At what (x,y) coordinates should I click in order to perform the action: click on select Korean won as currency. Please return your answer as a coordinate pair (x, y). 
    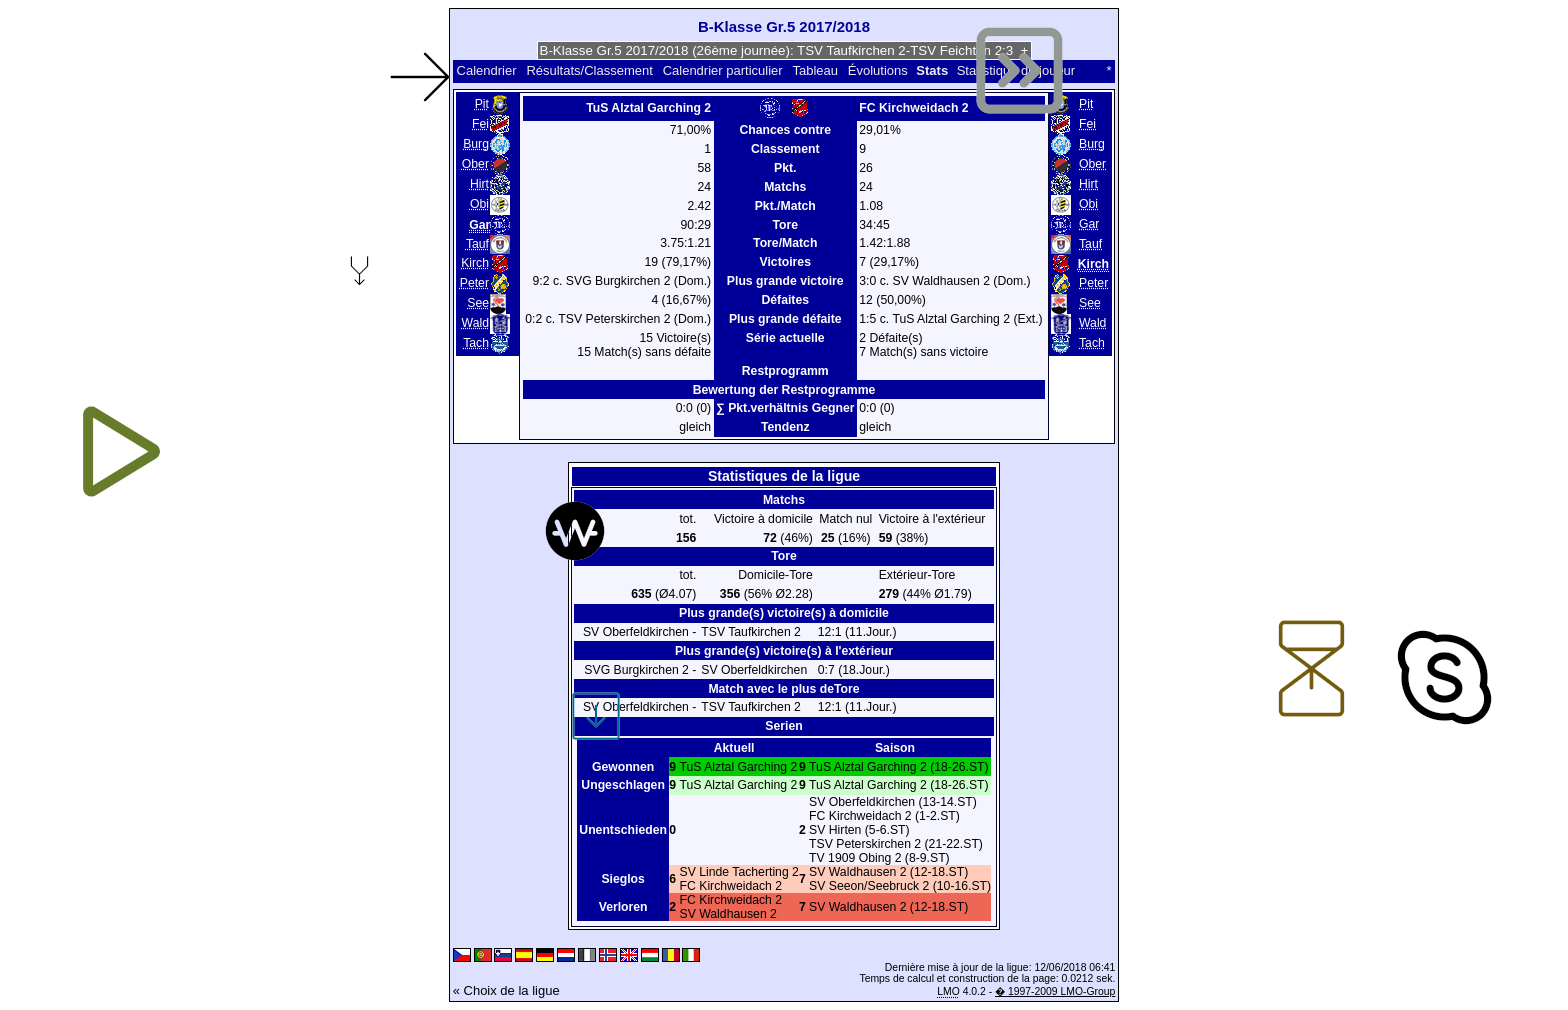
    Looking at the image, I should click on (575, 531).